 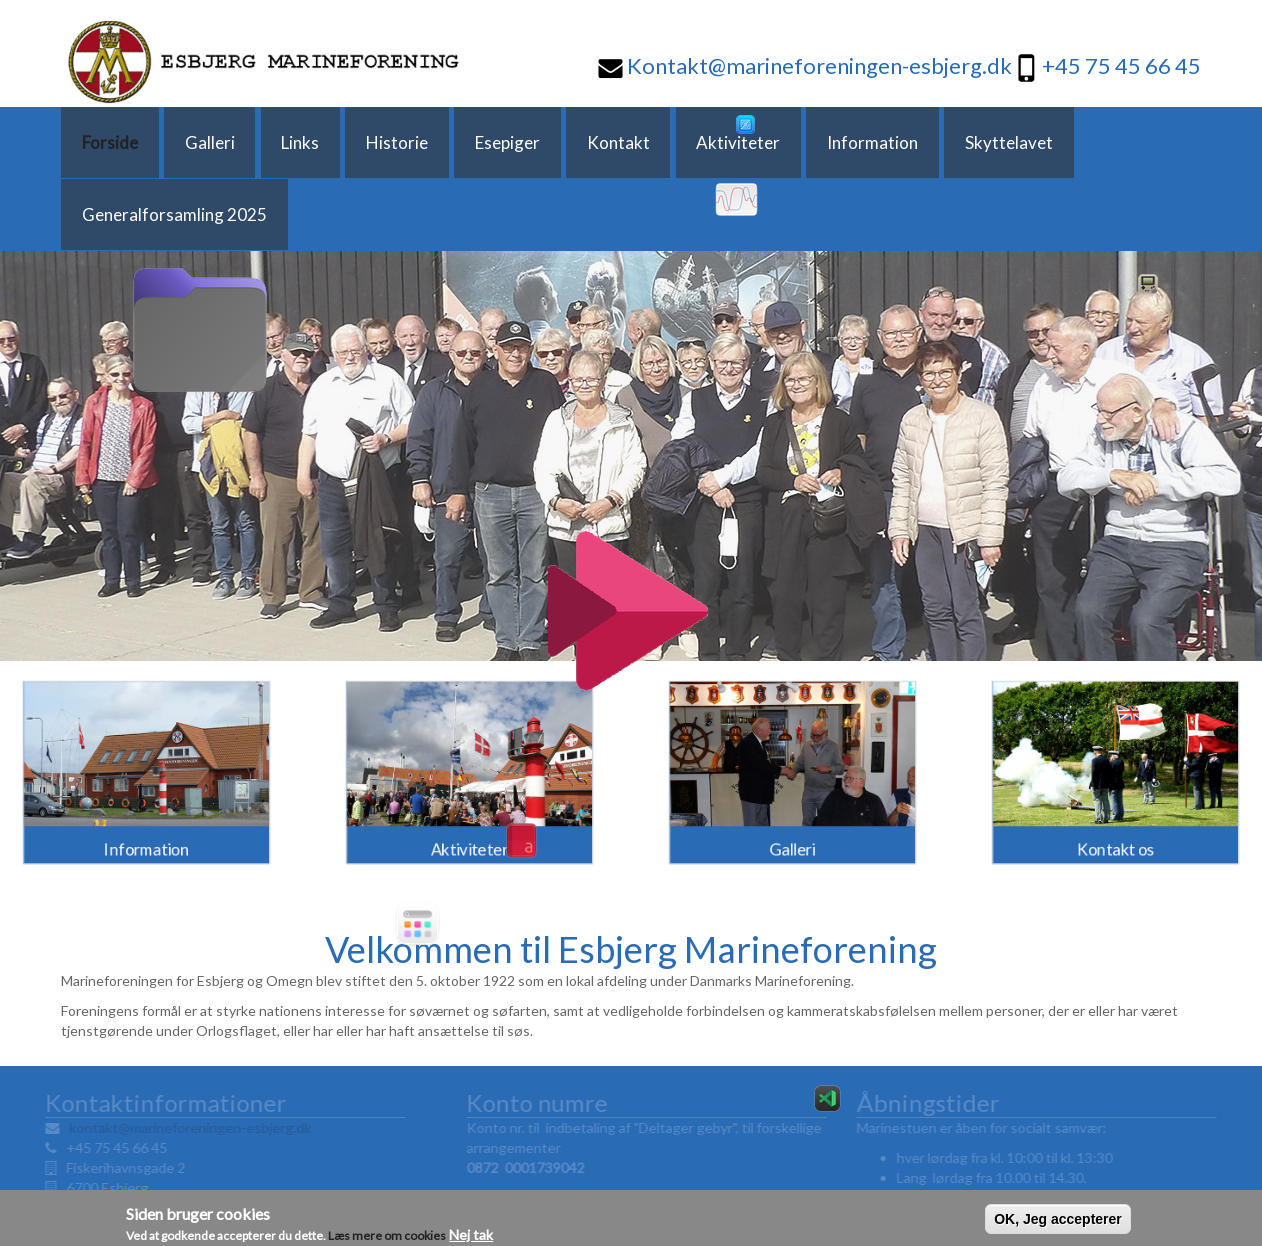 What do you see at coordinates (628, 611) in the screenshot?
I see `open the stream app` at bounding box center [628, 611].